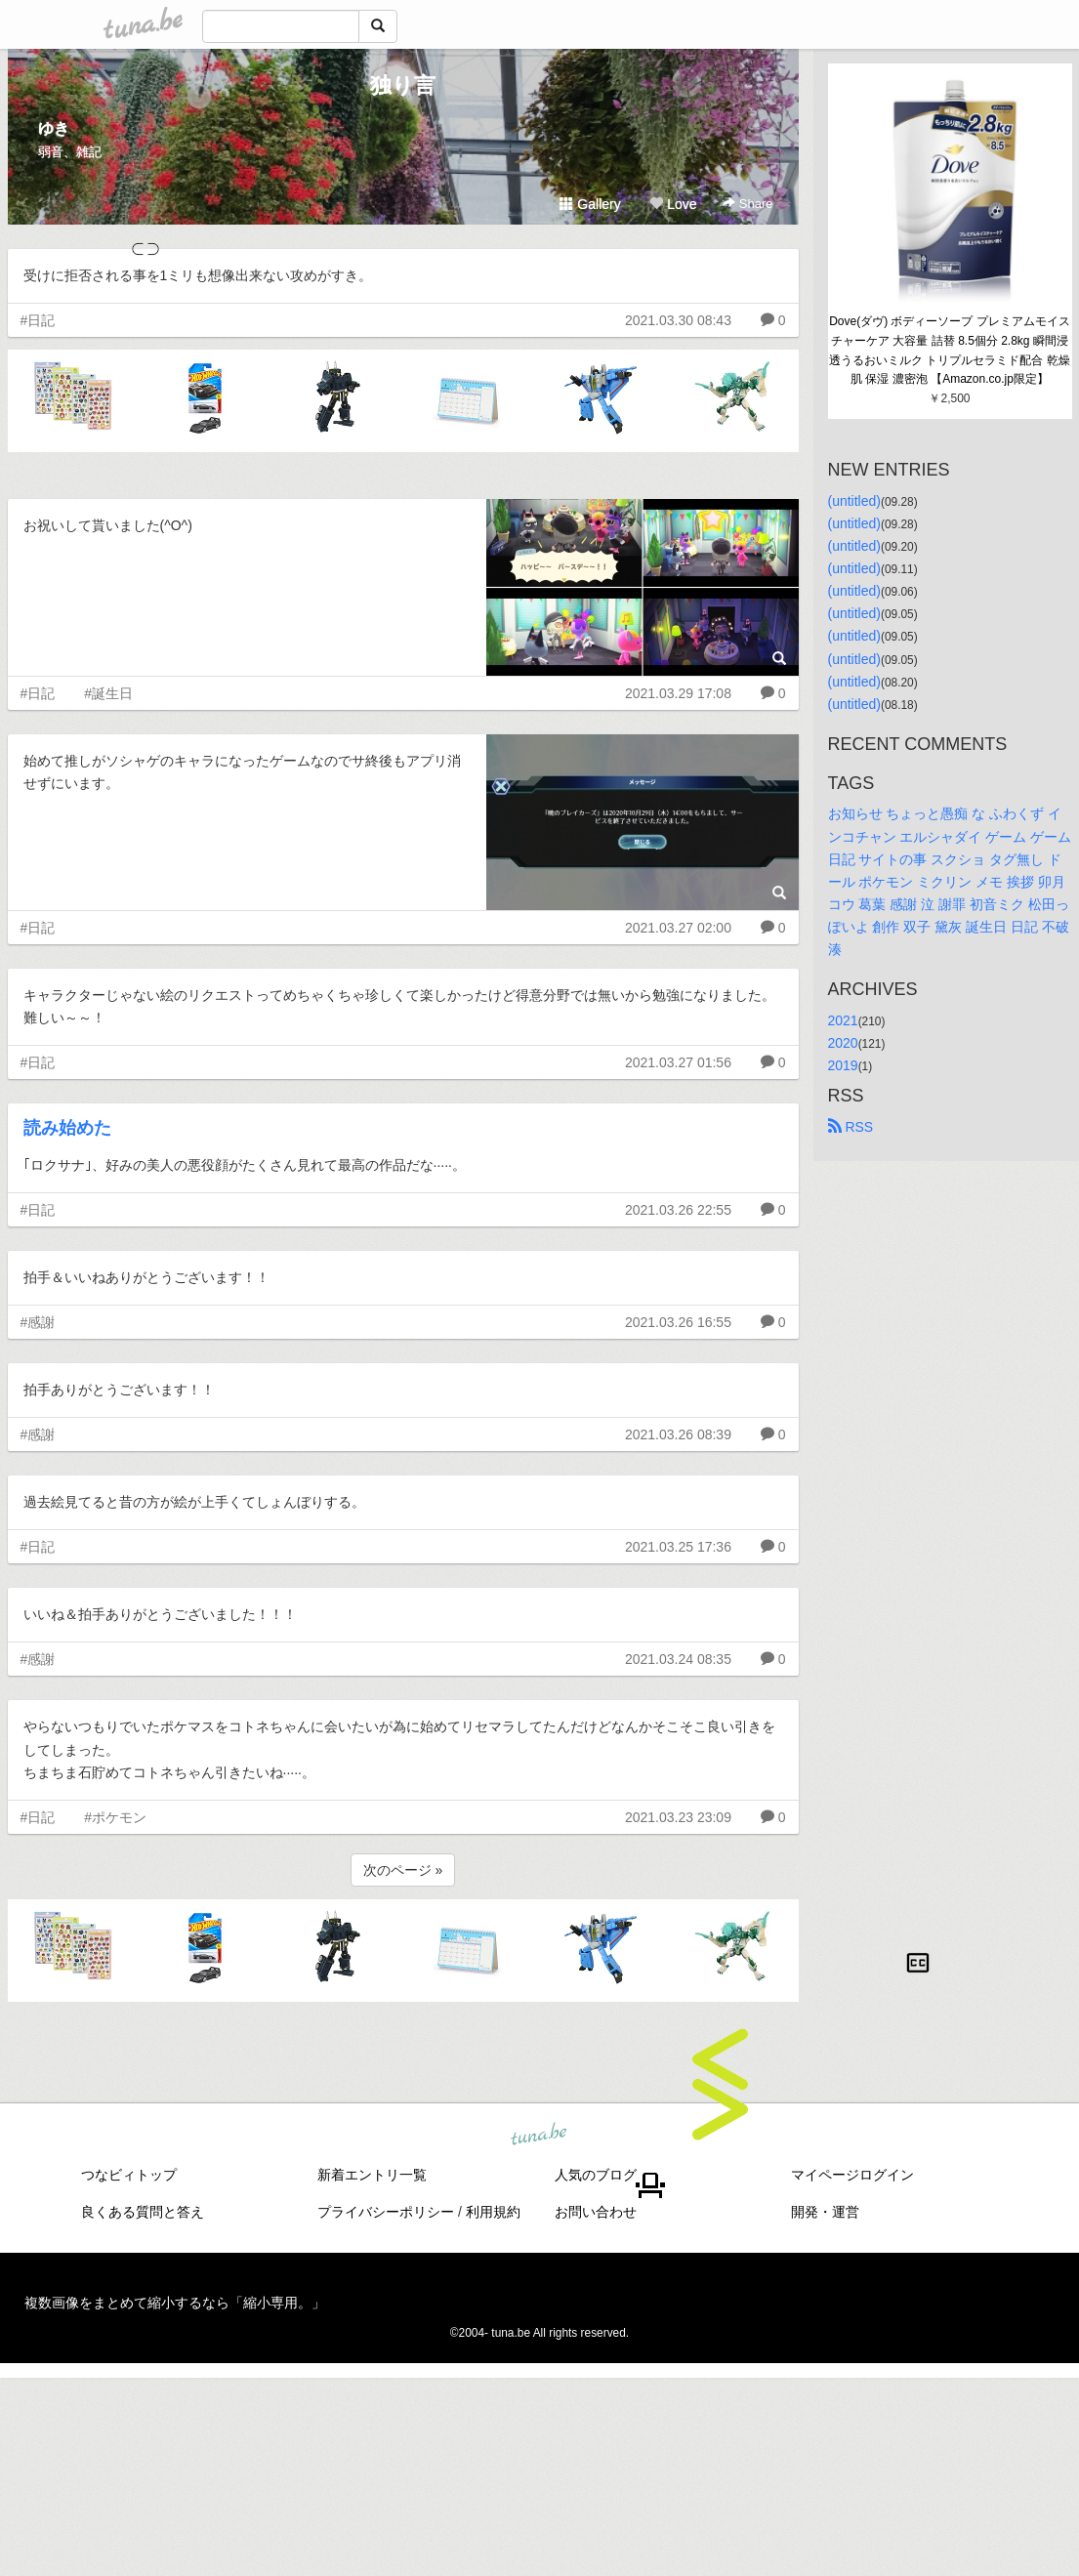 The height and width of the screenshot is (2576, 1079). I want to click on unlink or disconnect a linked item, so click(145, 249).